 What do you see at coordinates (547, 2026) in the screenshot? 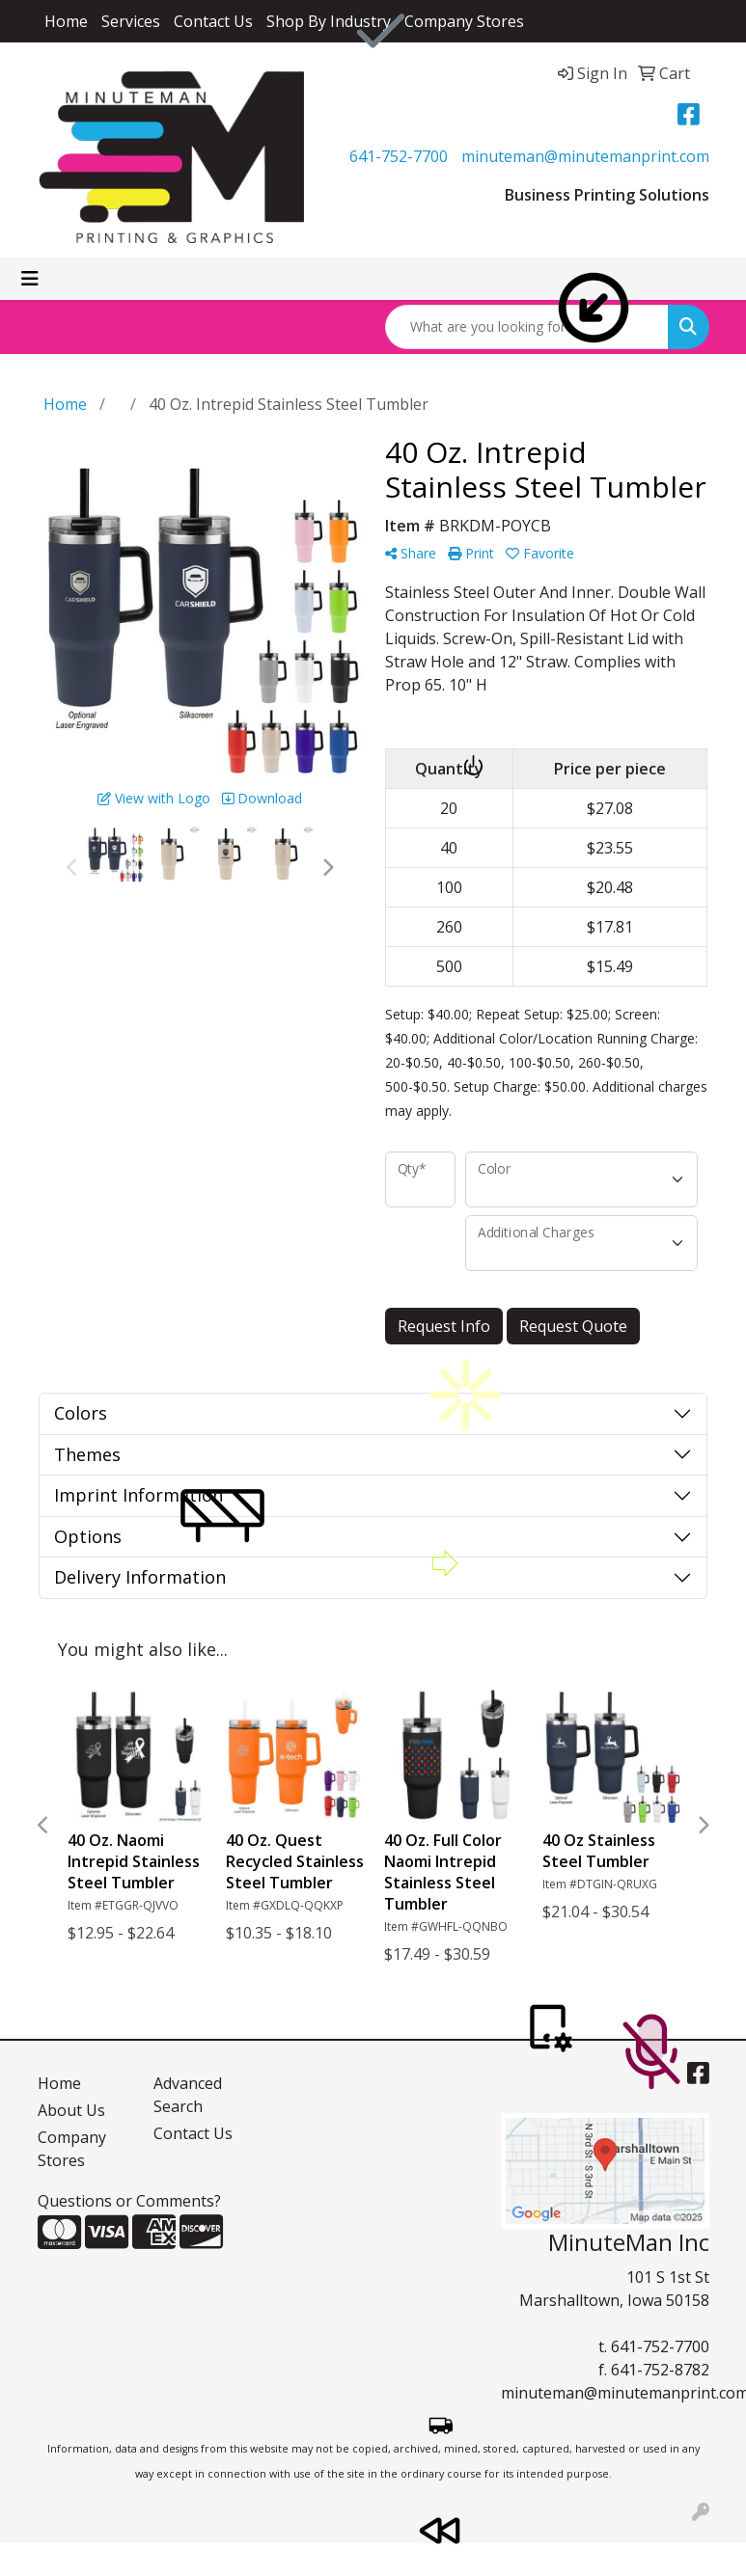
I see `access tablet device settings` at bounding box center [547, 2026].